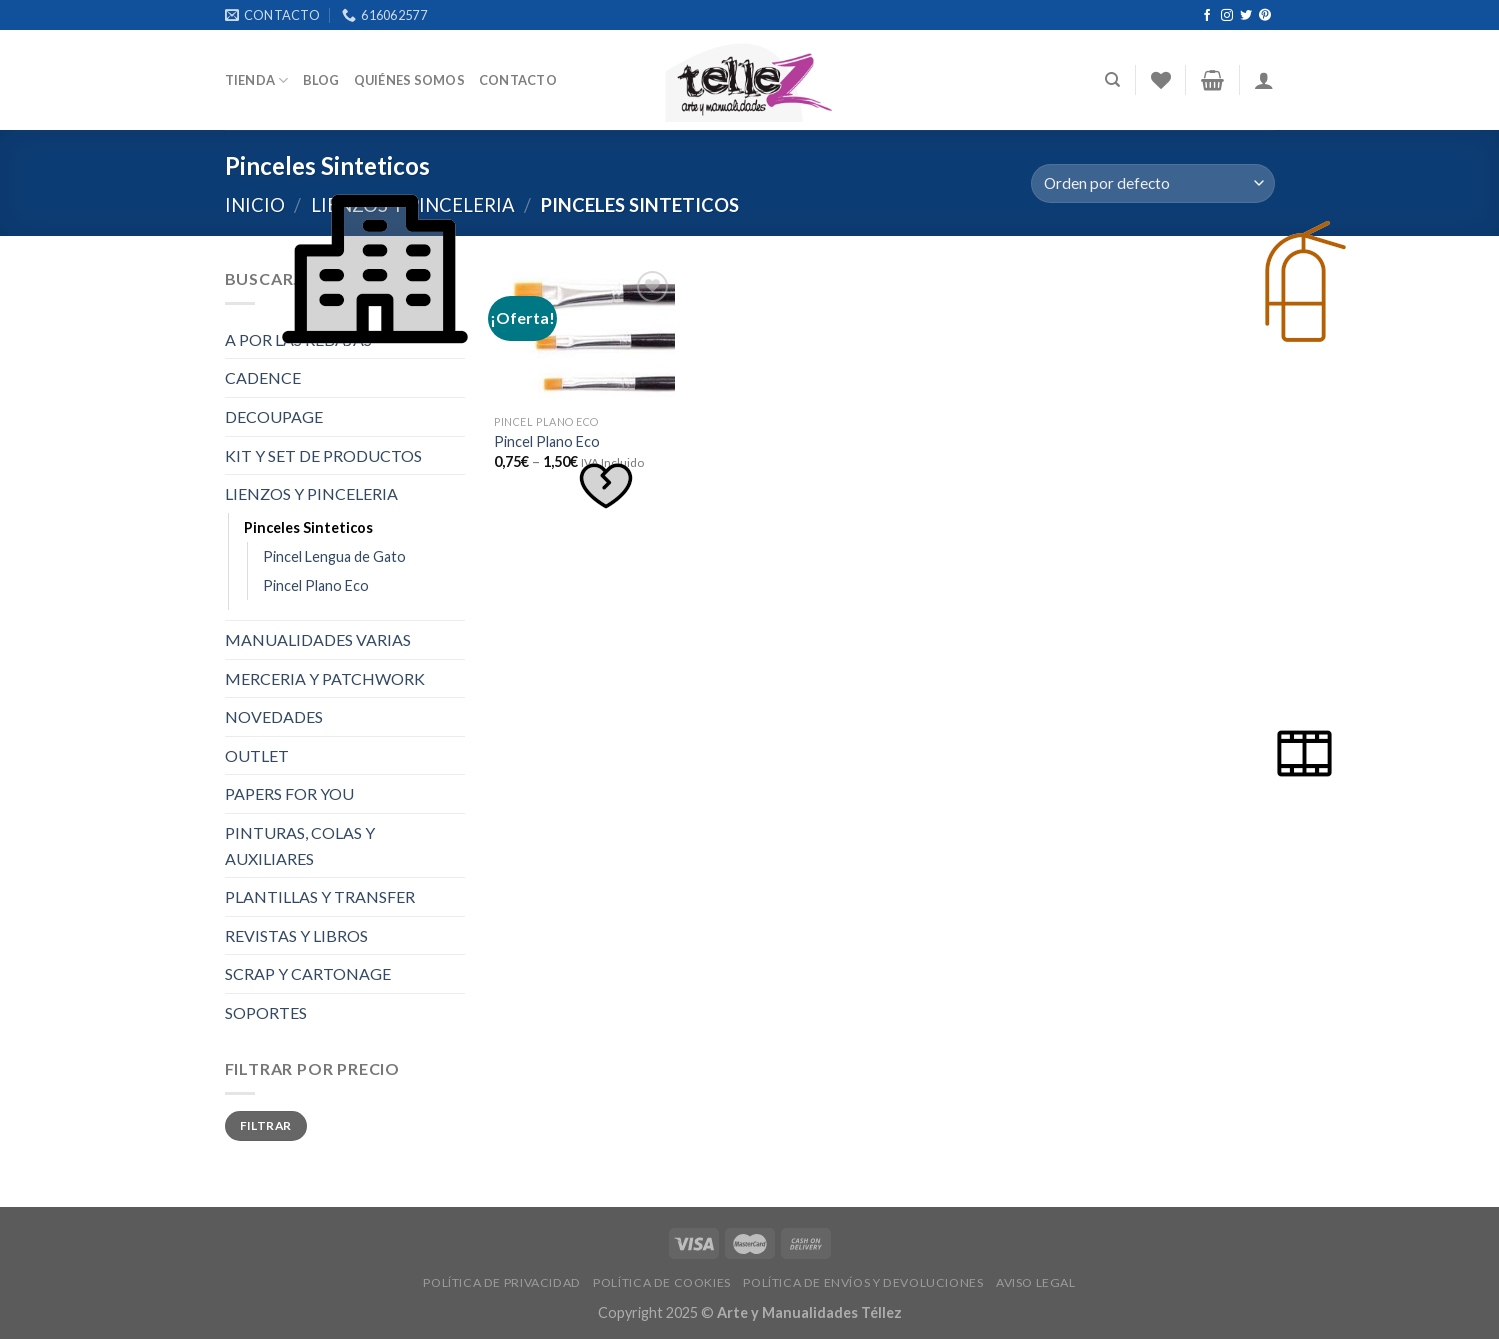 The height and width of the screenshot is (1339, 1499). Describe the element at coordinates (1304, 753) in the screenshot. I see `view video or film content` at that location.